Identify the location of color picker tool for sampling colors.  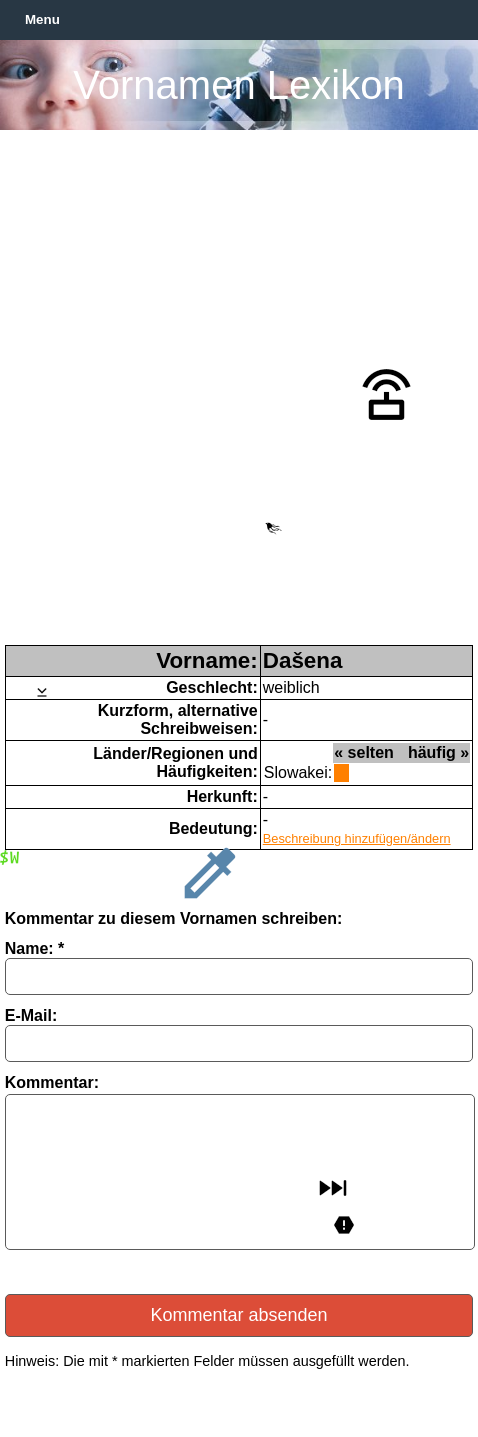
(210, 872).